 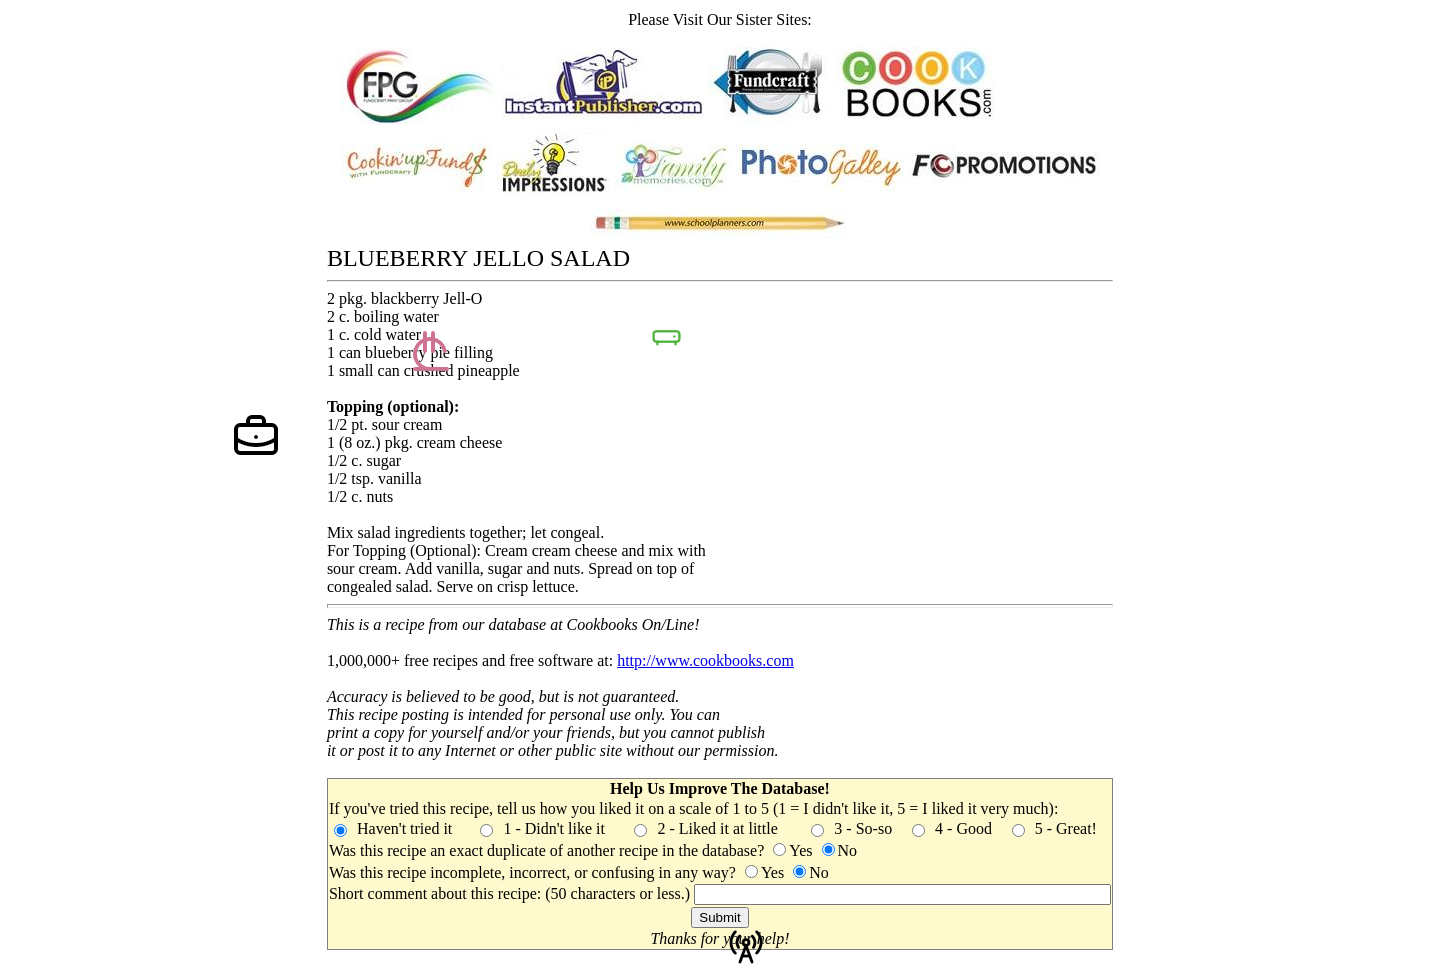 What do you see at coordinates (666, 336) in the screenshot?
I see `access radio or audio receiver settings` at bounding box center [666, 336].